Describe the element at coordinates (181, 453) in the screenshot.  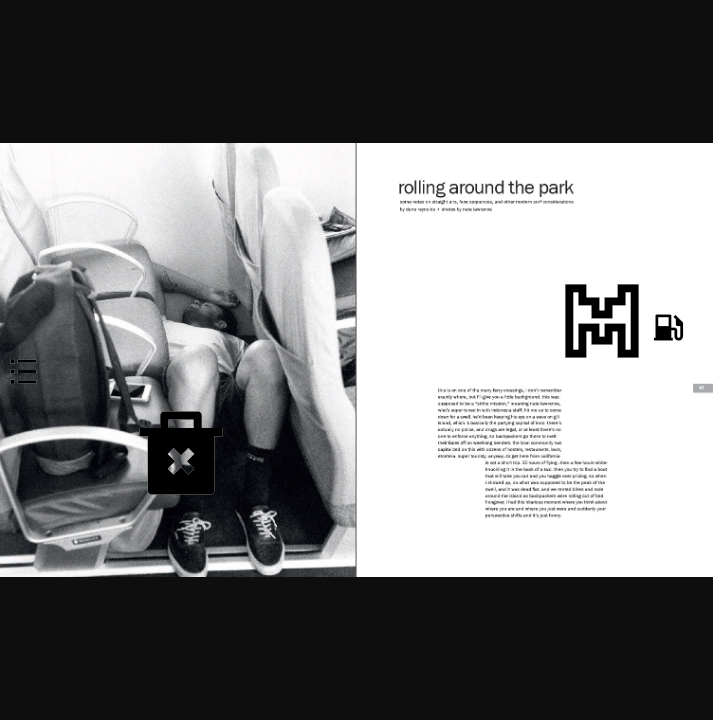
I see `delete selected item` at that location.